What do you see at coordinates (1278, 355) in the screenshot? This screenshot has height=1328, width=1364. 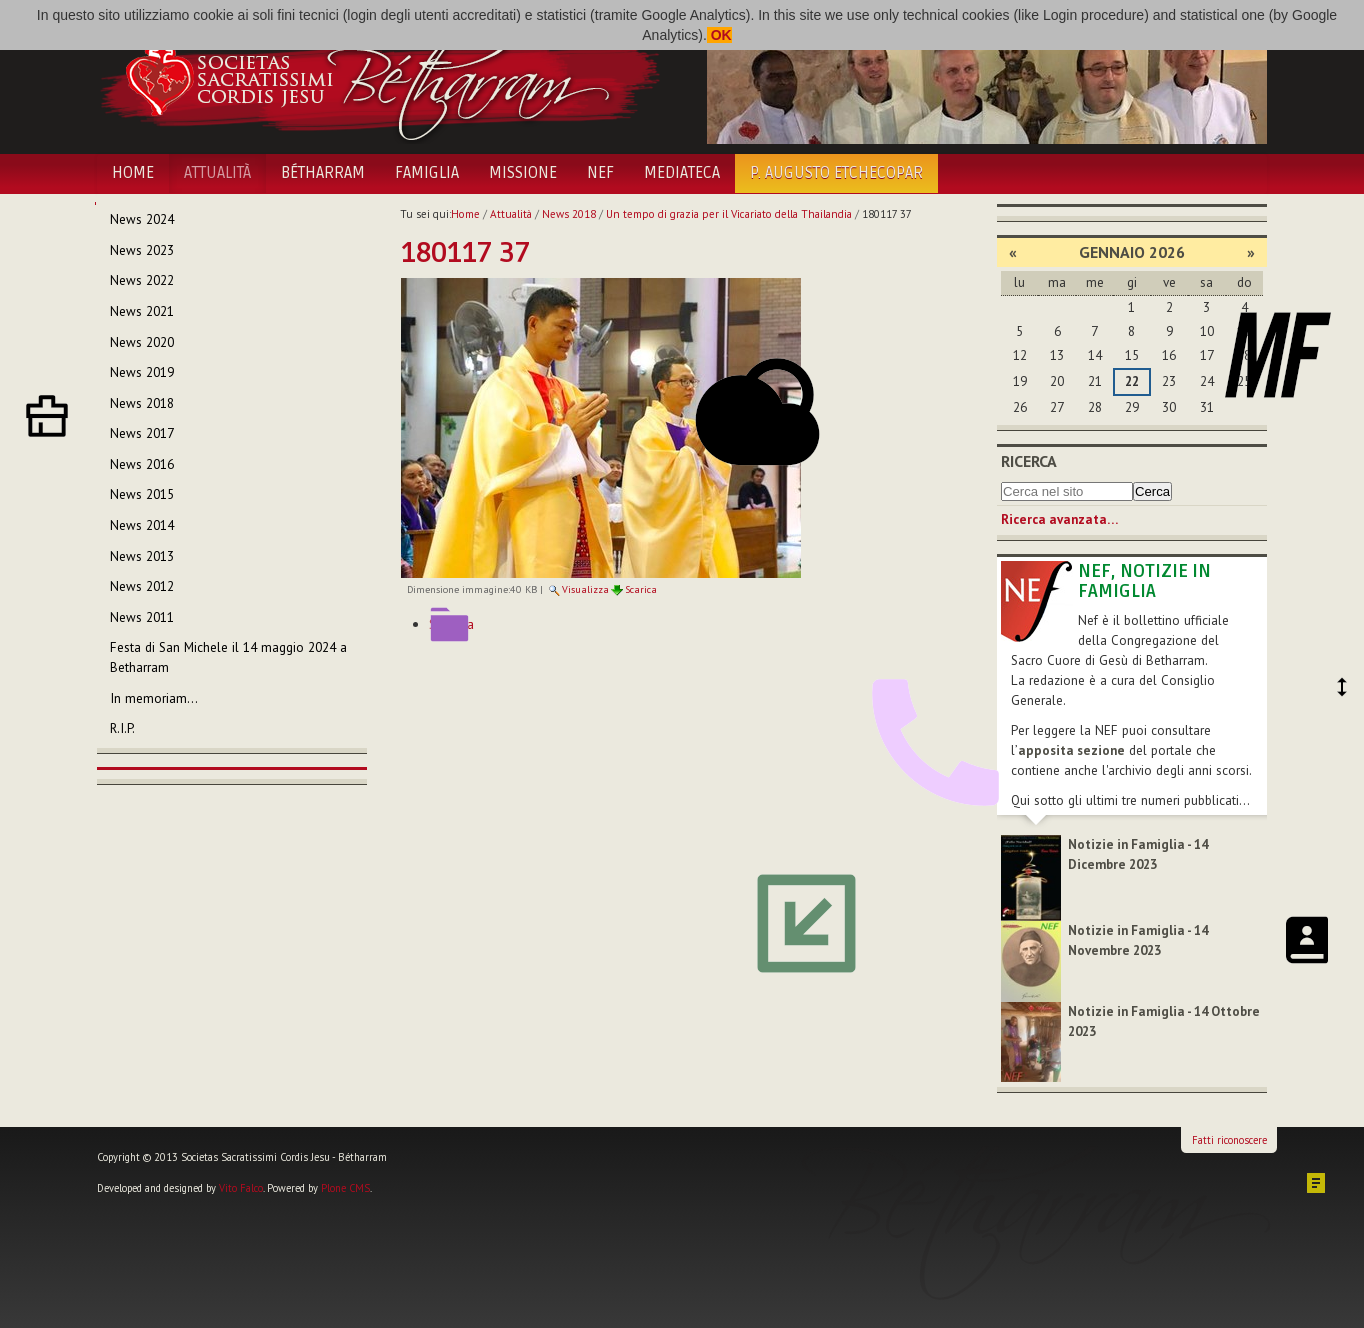 I see `visit MetaFilter community website` at bounding box center [1278, 355].